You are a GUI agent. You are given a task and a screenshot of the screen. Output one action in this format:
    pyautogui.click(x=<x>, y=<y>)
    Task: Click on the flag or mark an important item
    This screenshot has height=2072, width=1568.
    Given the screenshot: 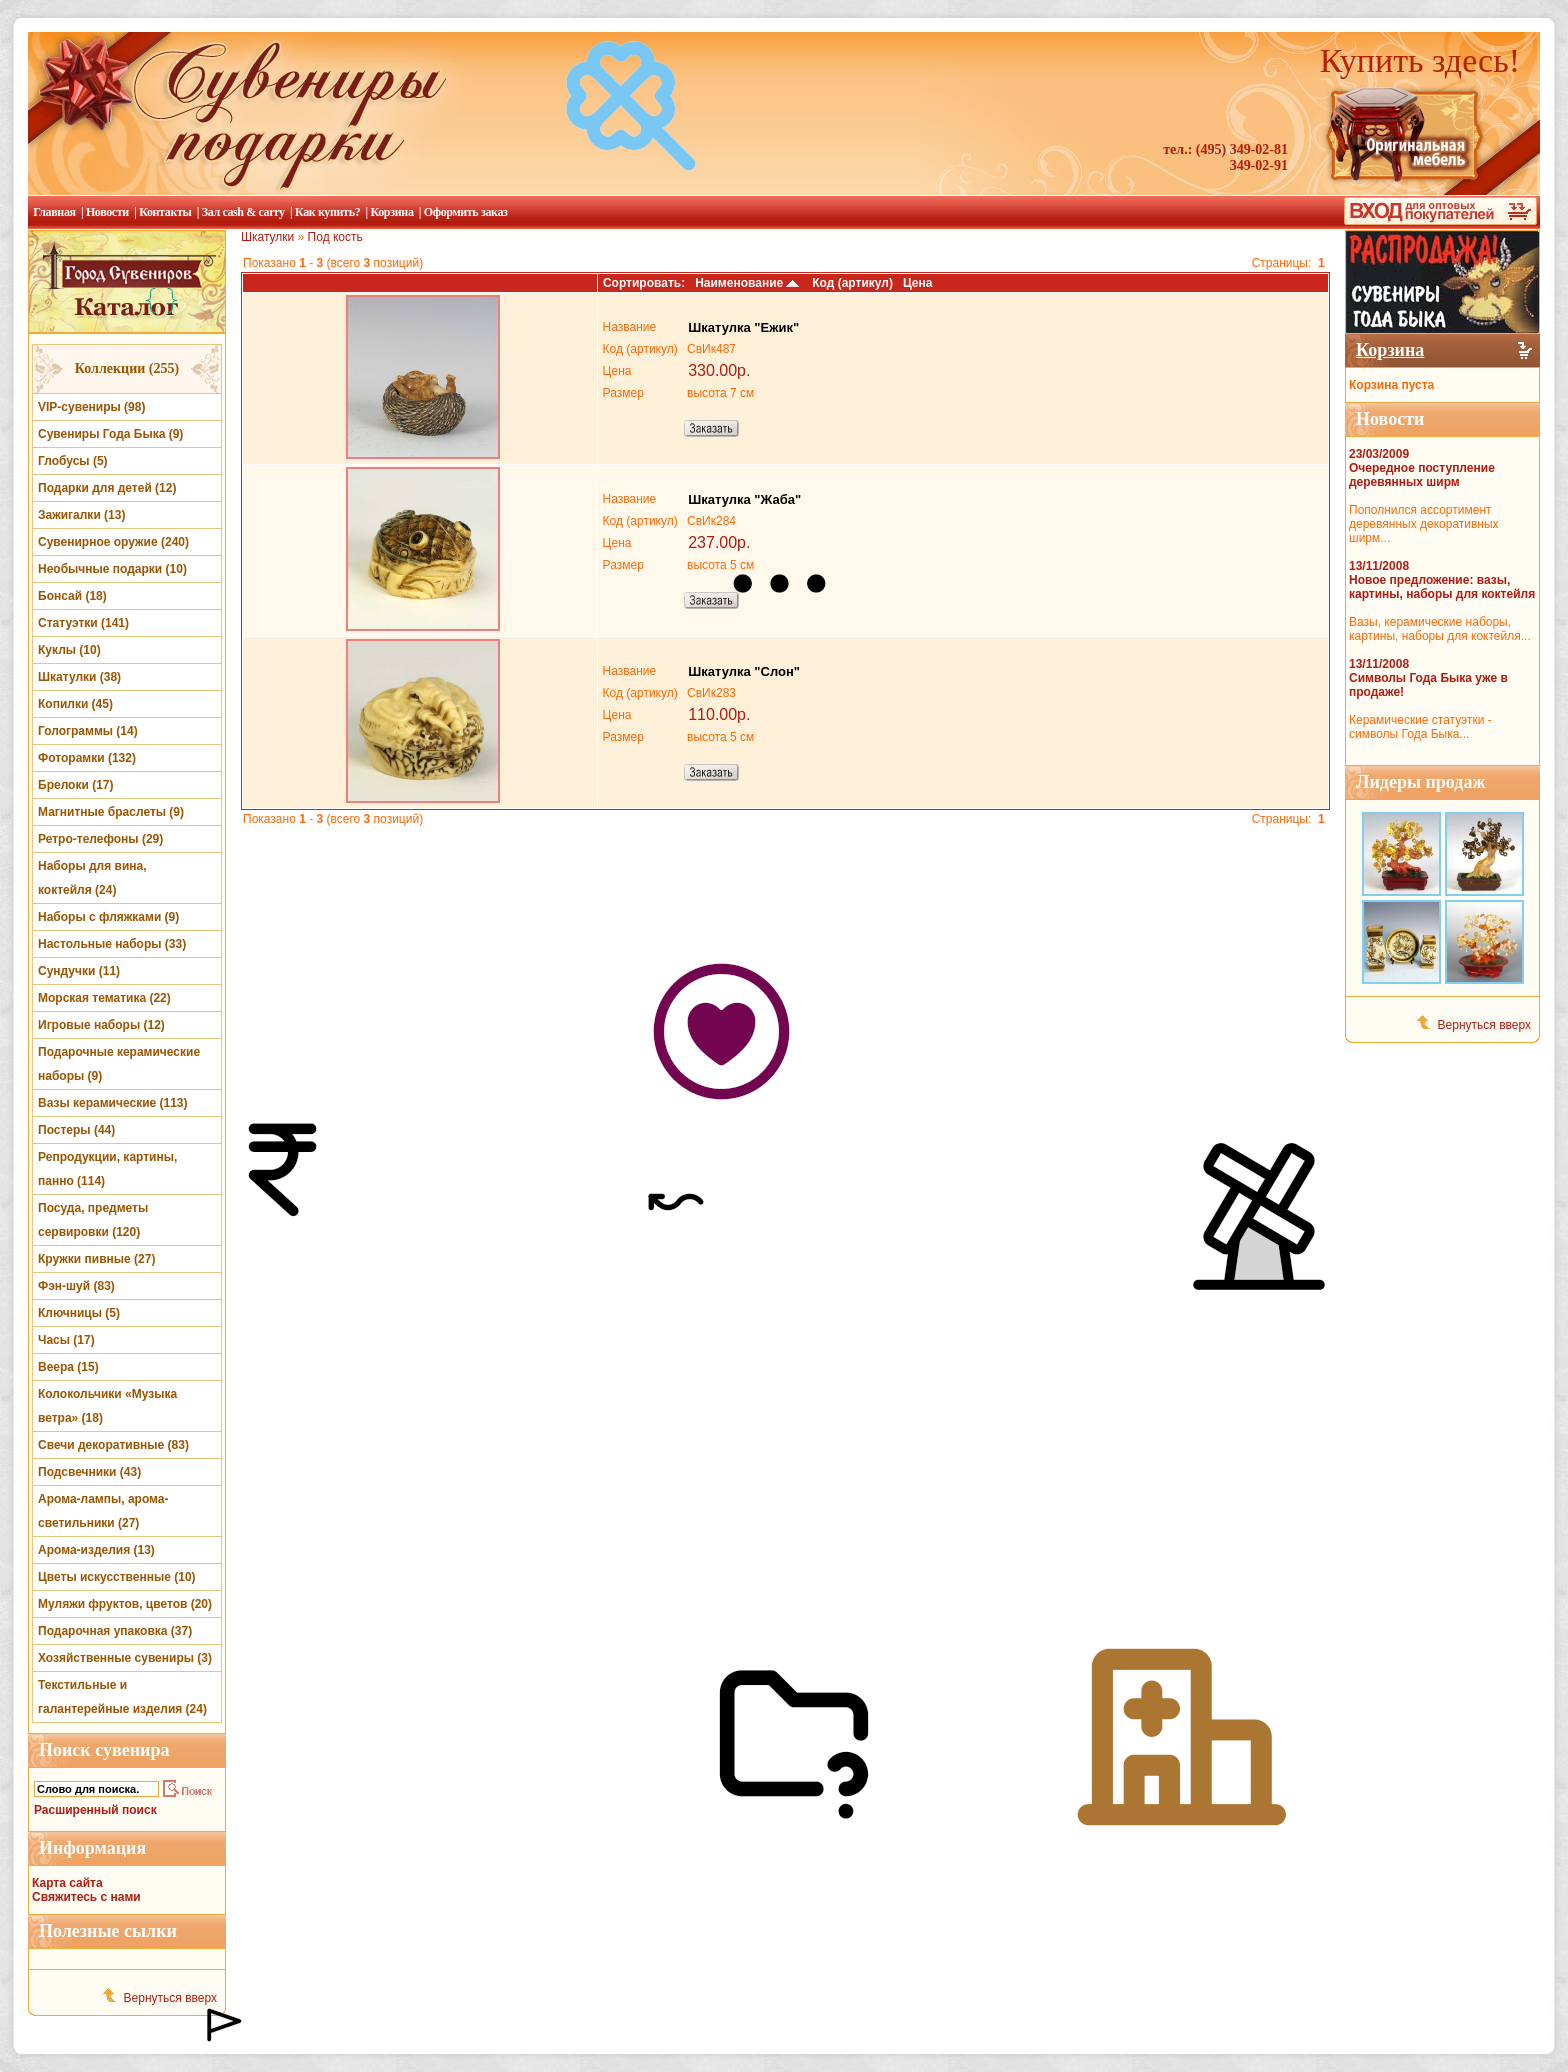 What is the action you would take?
    pyautogui.click(x=221, y=2025)
    